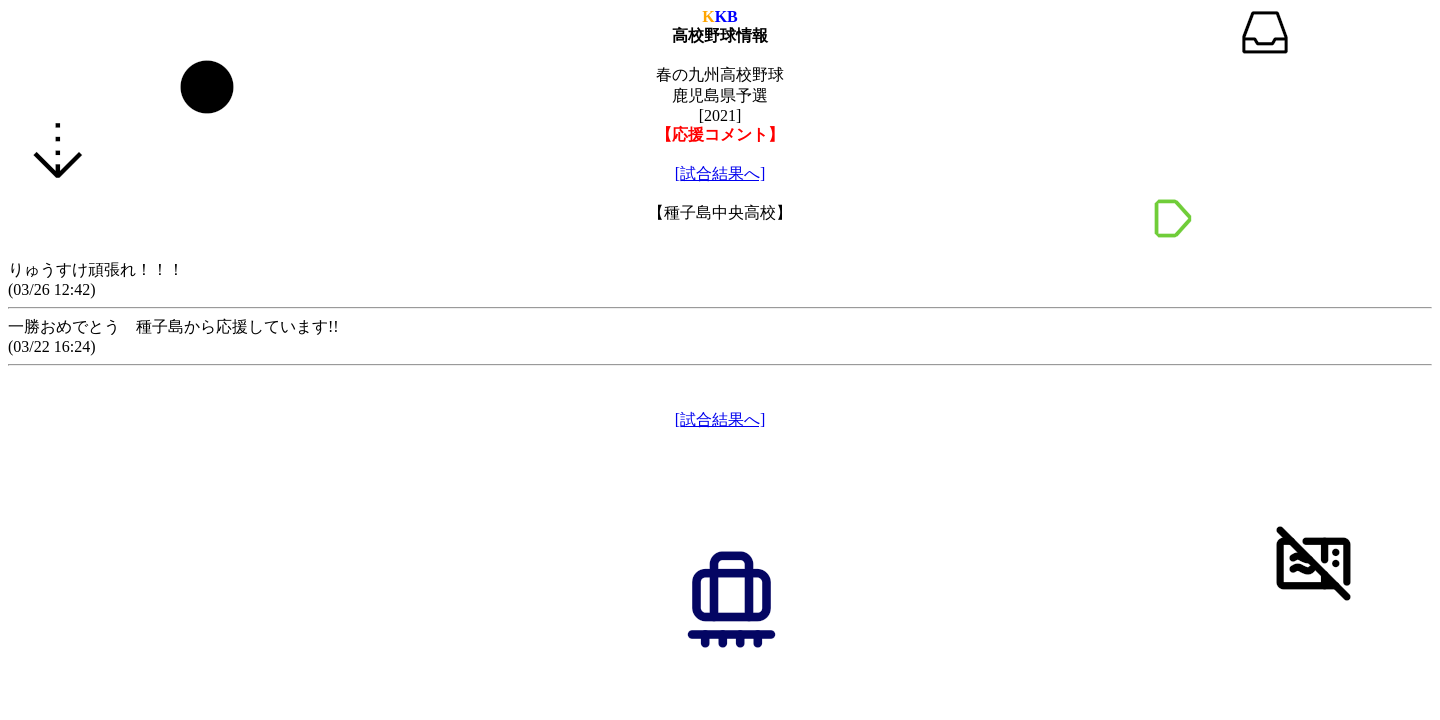 Image resolution: width=1440 pixels, height=720 pixels. What do you see at coordinates (1313, 563) in the screenshot?
I see `microwave is currently disabled or off` at bounding box center [1313, 563].